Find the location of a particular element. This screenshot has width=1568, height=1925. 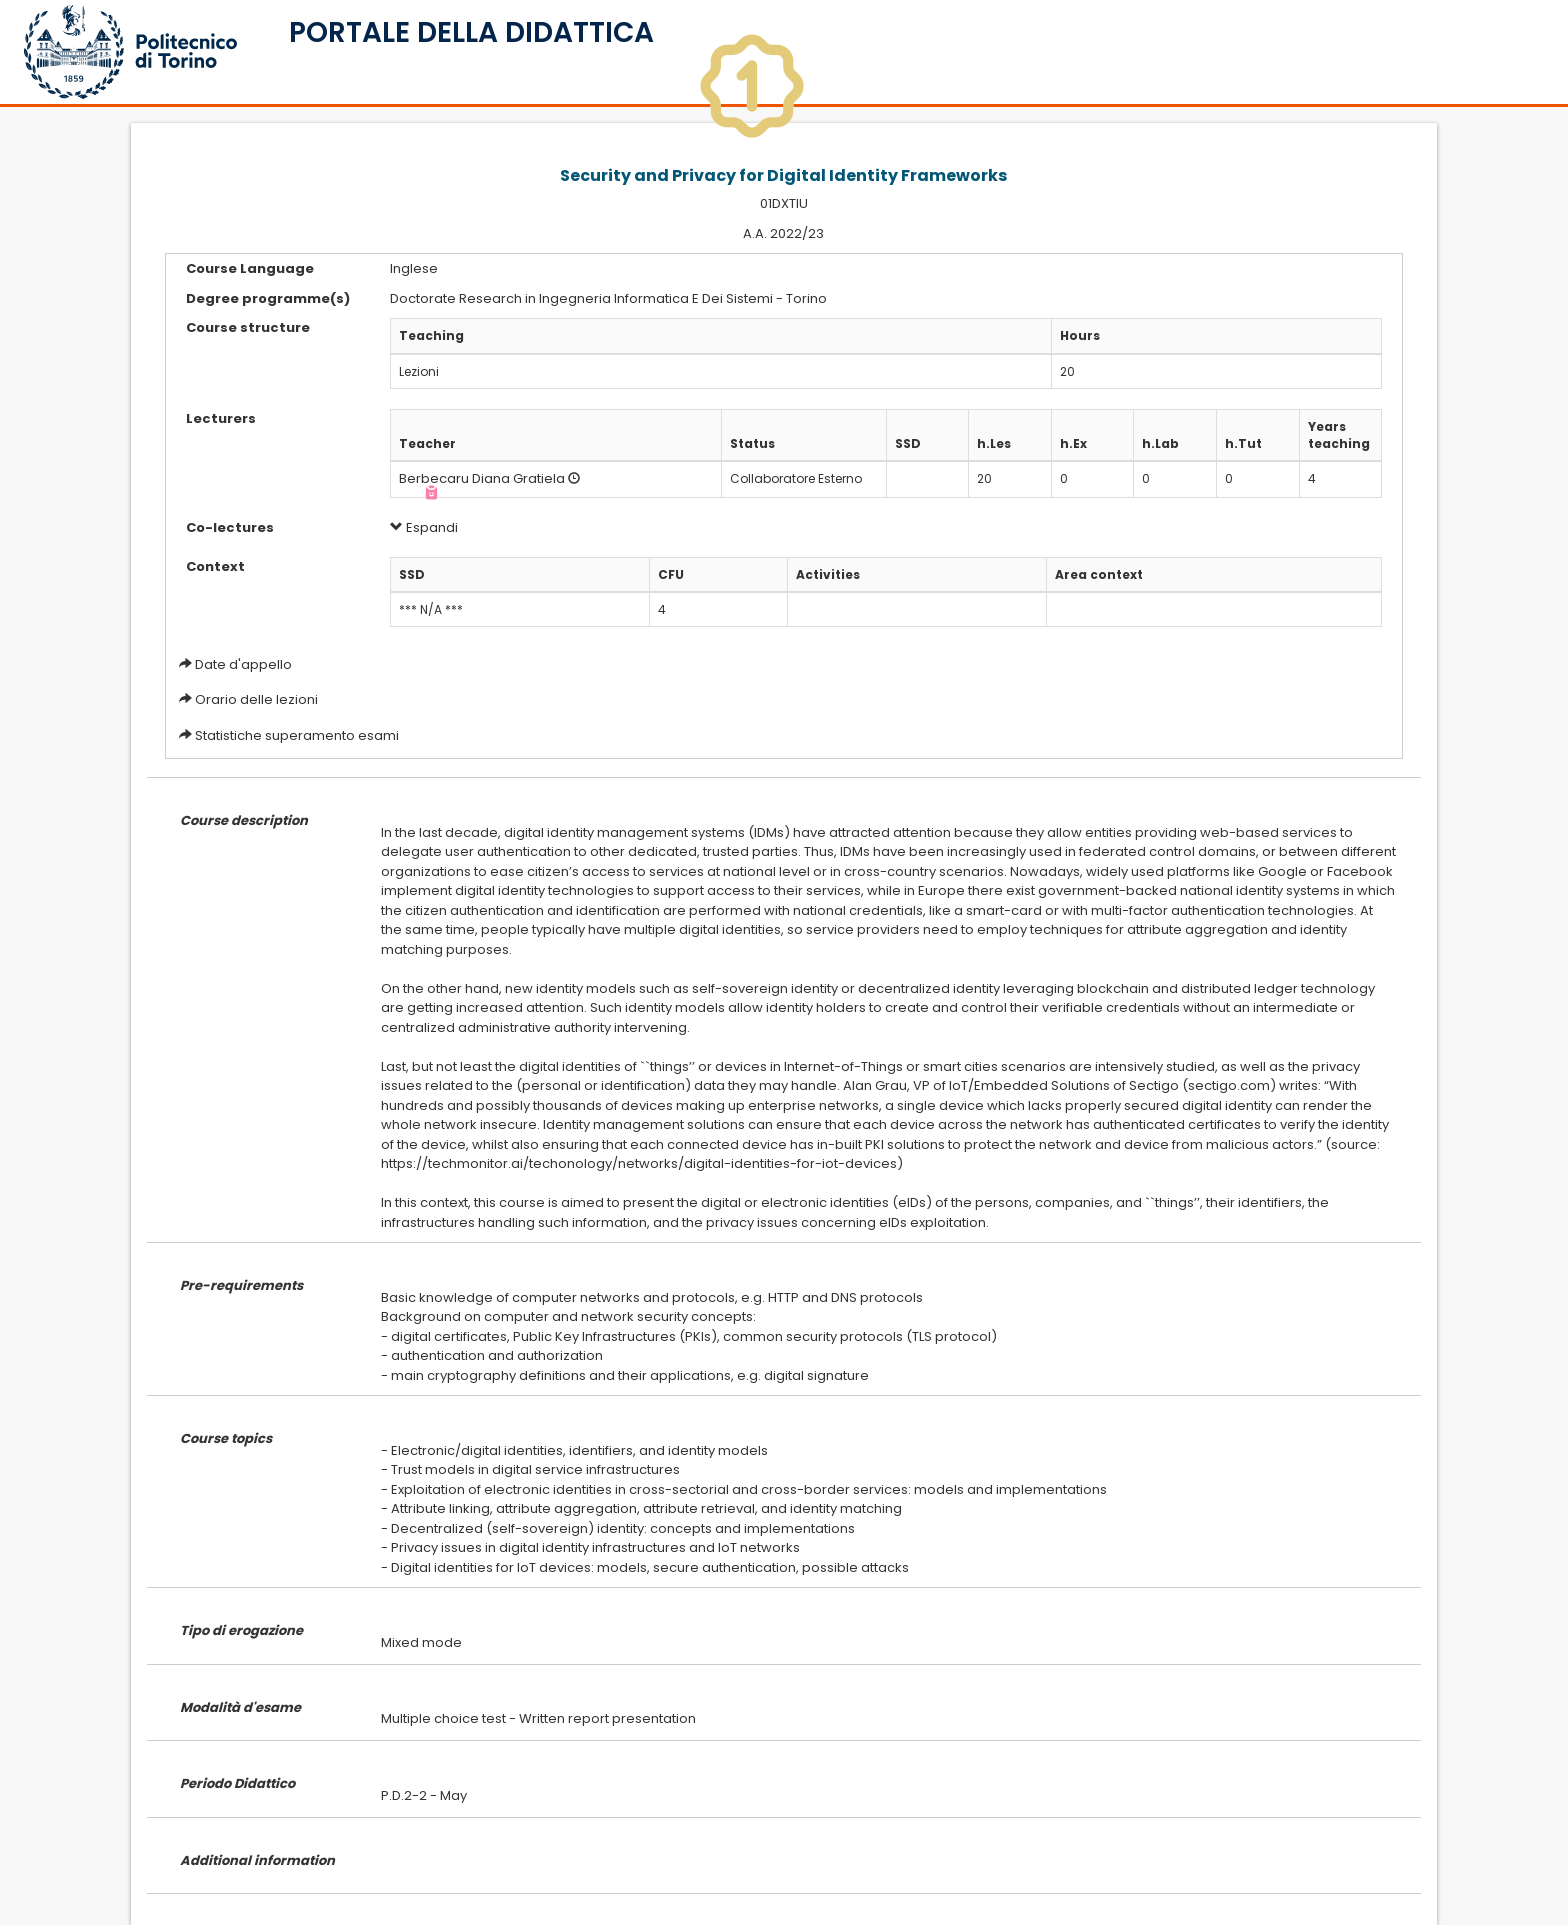

view positive feedback or reviews is located at coordinates (431, 492).